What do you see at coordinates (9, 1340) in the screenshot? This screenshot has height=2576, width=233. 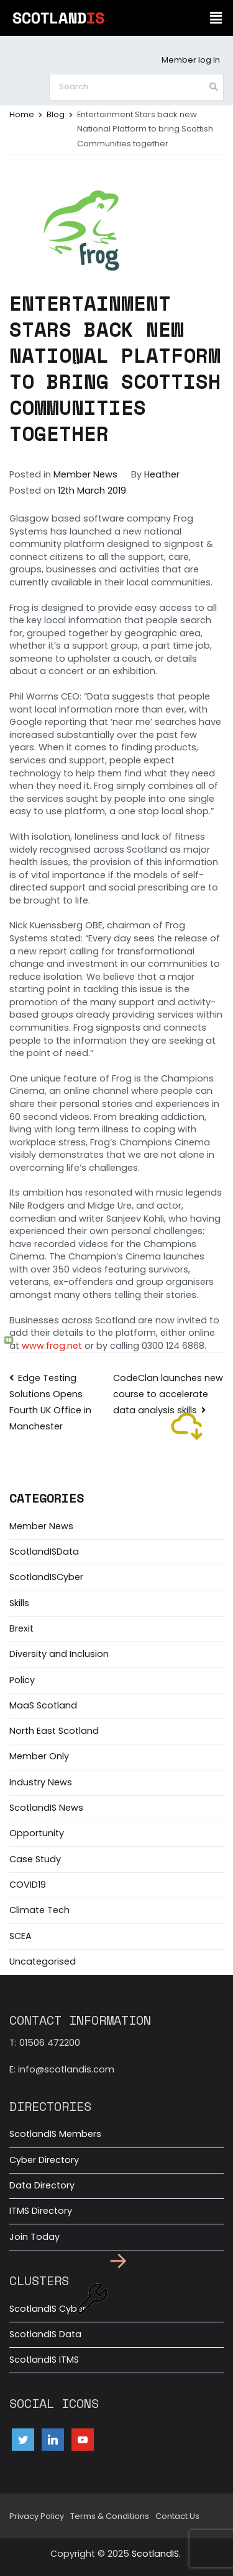 I see `indicates 4K resolution video quality` at bounding box center [9, 1340].